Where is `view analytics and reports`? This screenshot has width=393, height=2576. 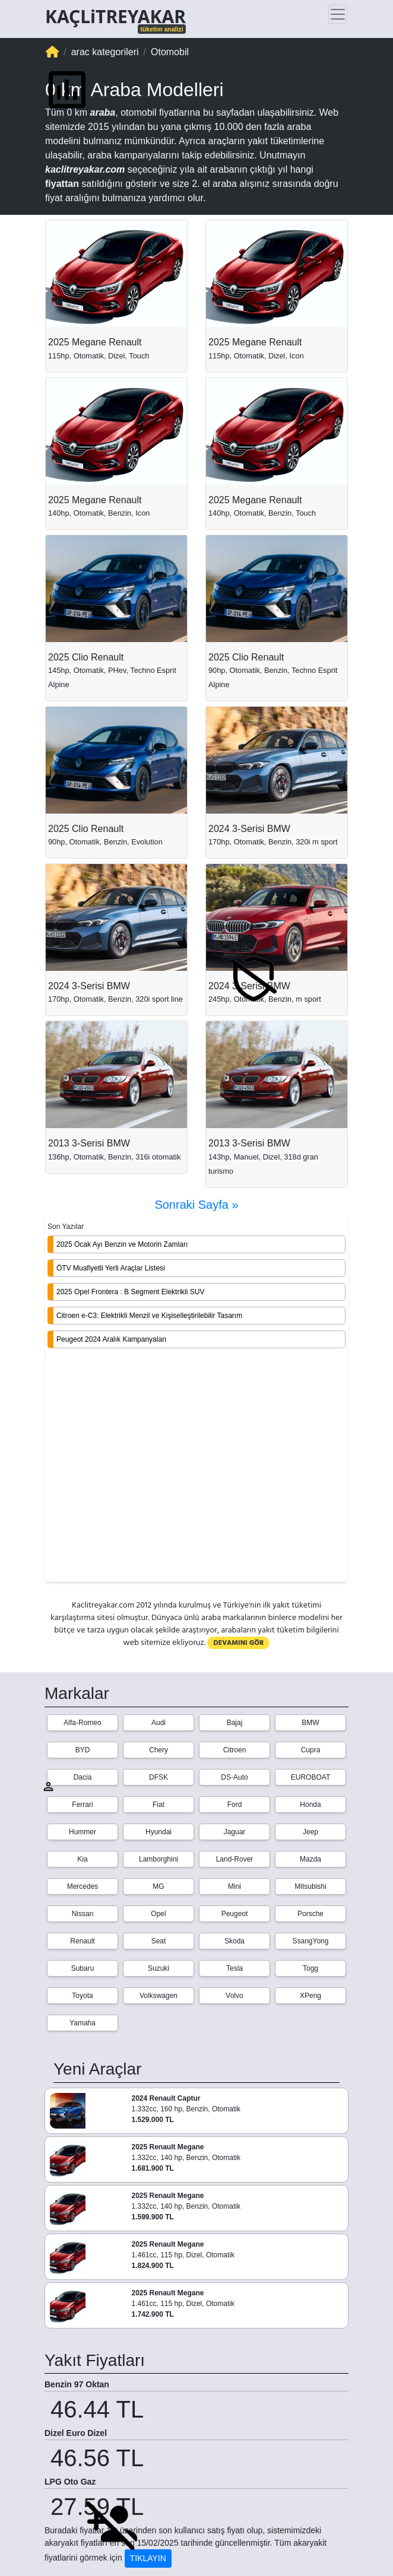
view analytics and reports is located at coordinates (67, 90).